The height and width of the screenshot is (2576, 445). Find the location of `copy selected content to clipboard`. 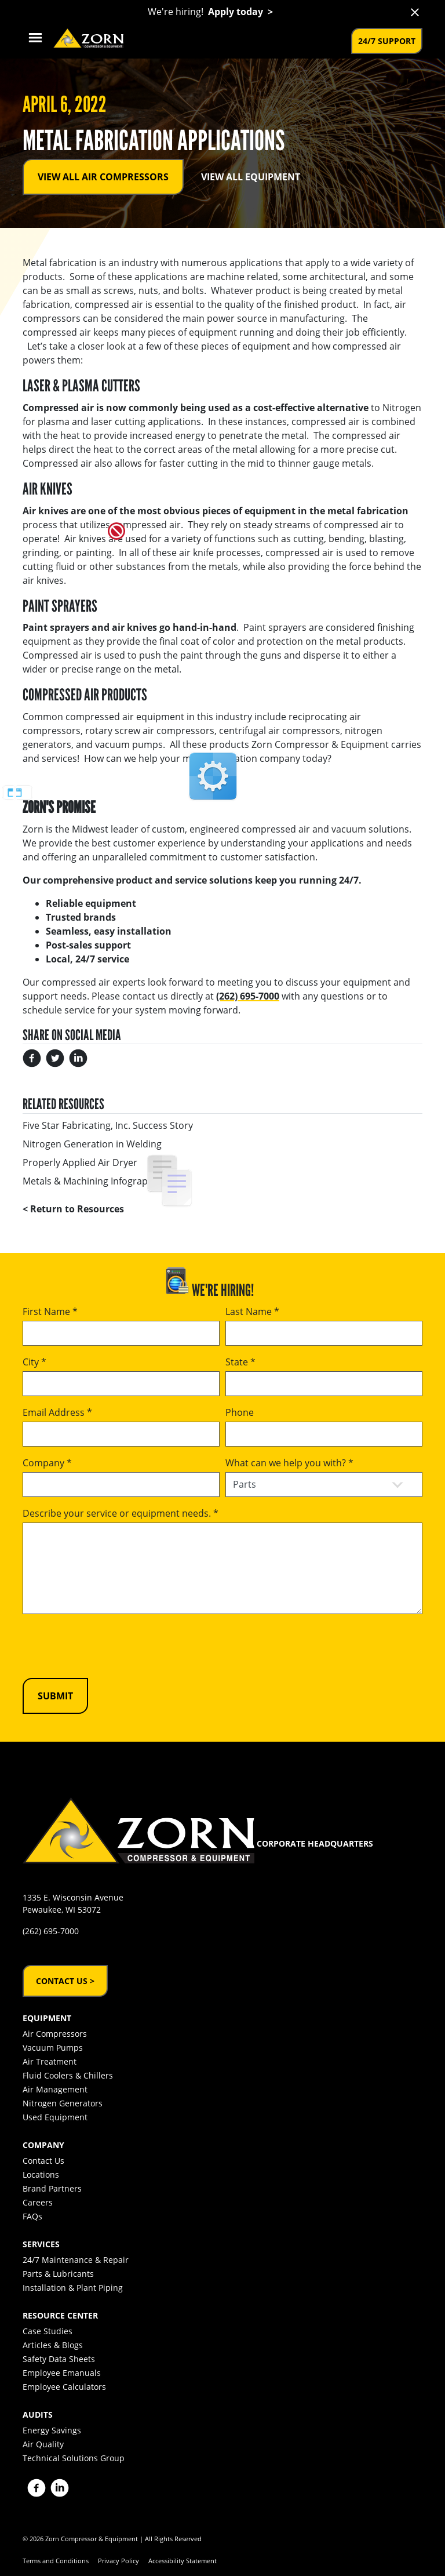

copy selected content to clipboard is located at coordinates (169, 1180).